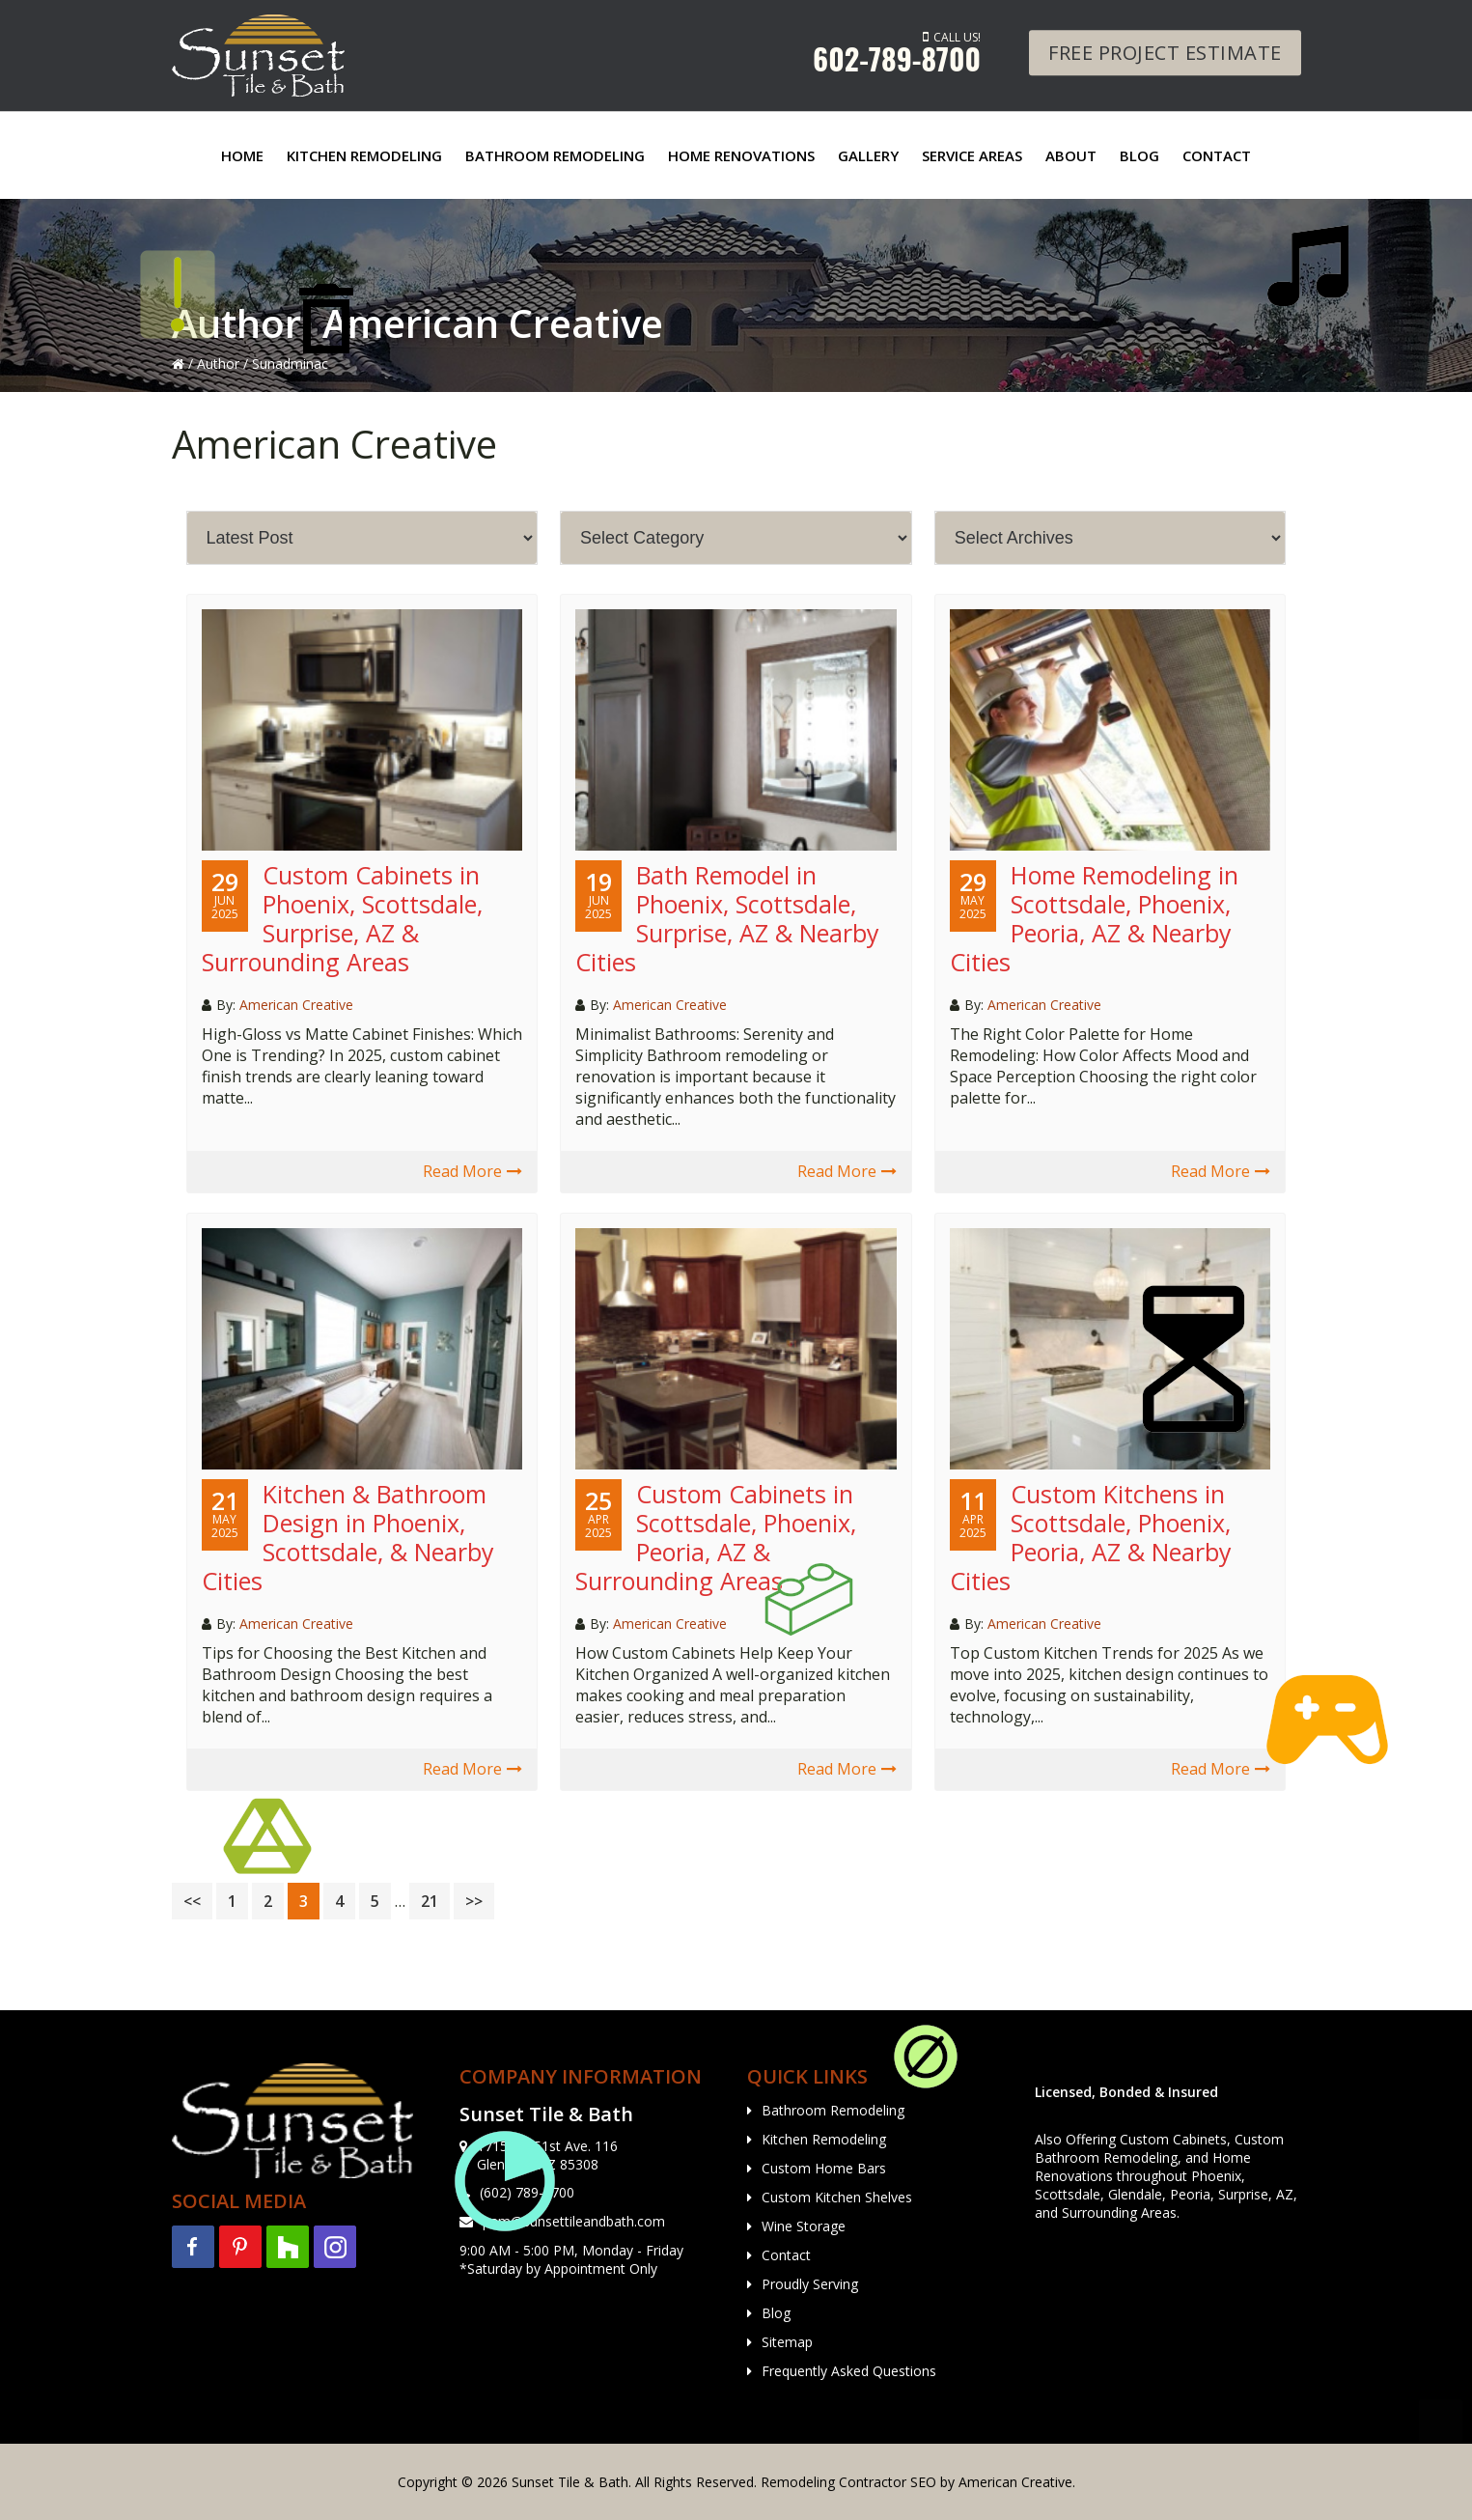  What do you see at coordinates (1327, 1720) in the screenshot?
I see `open games or gaming section` at bounding box center [1327, 1720].